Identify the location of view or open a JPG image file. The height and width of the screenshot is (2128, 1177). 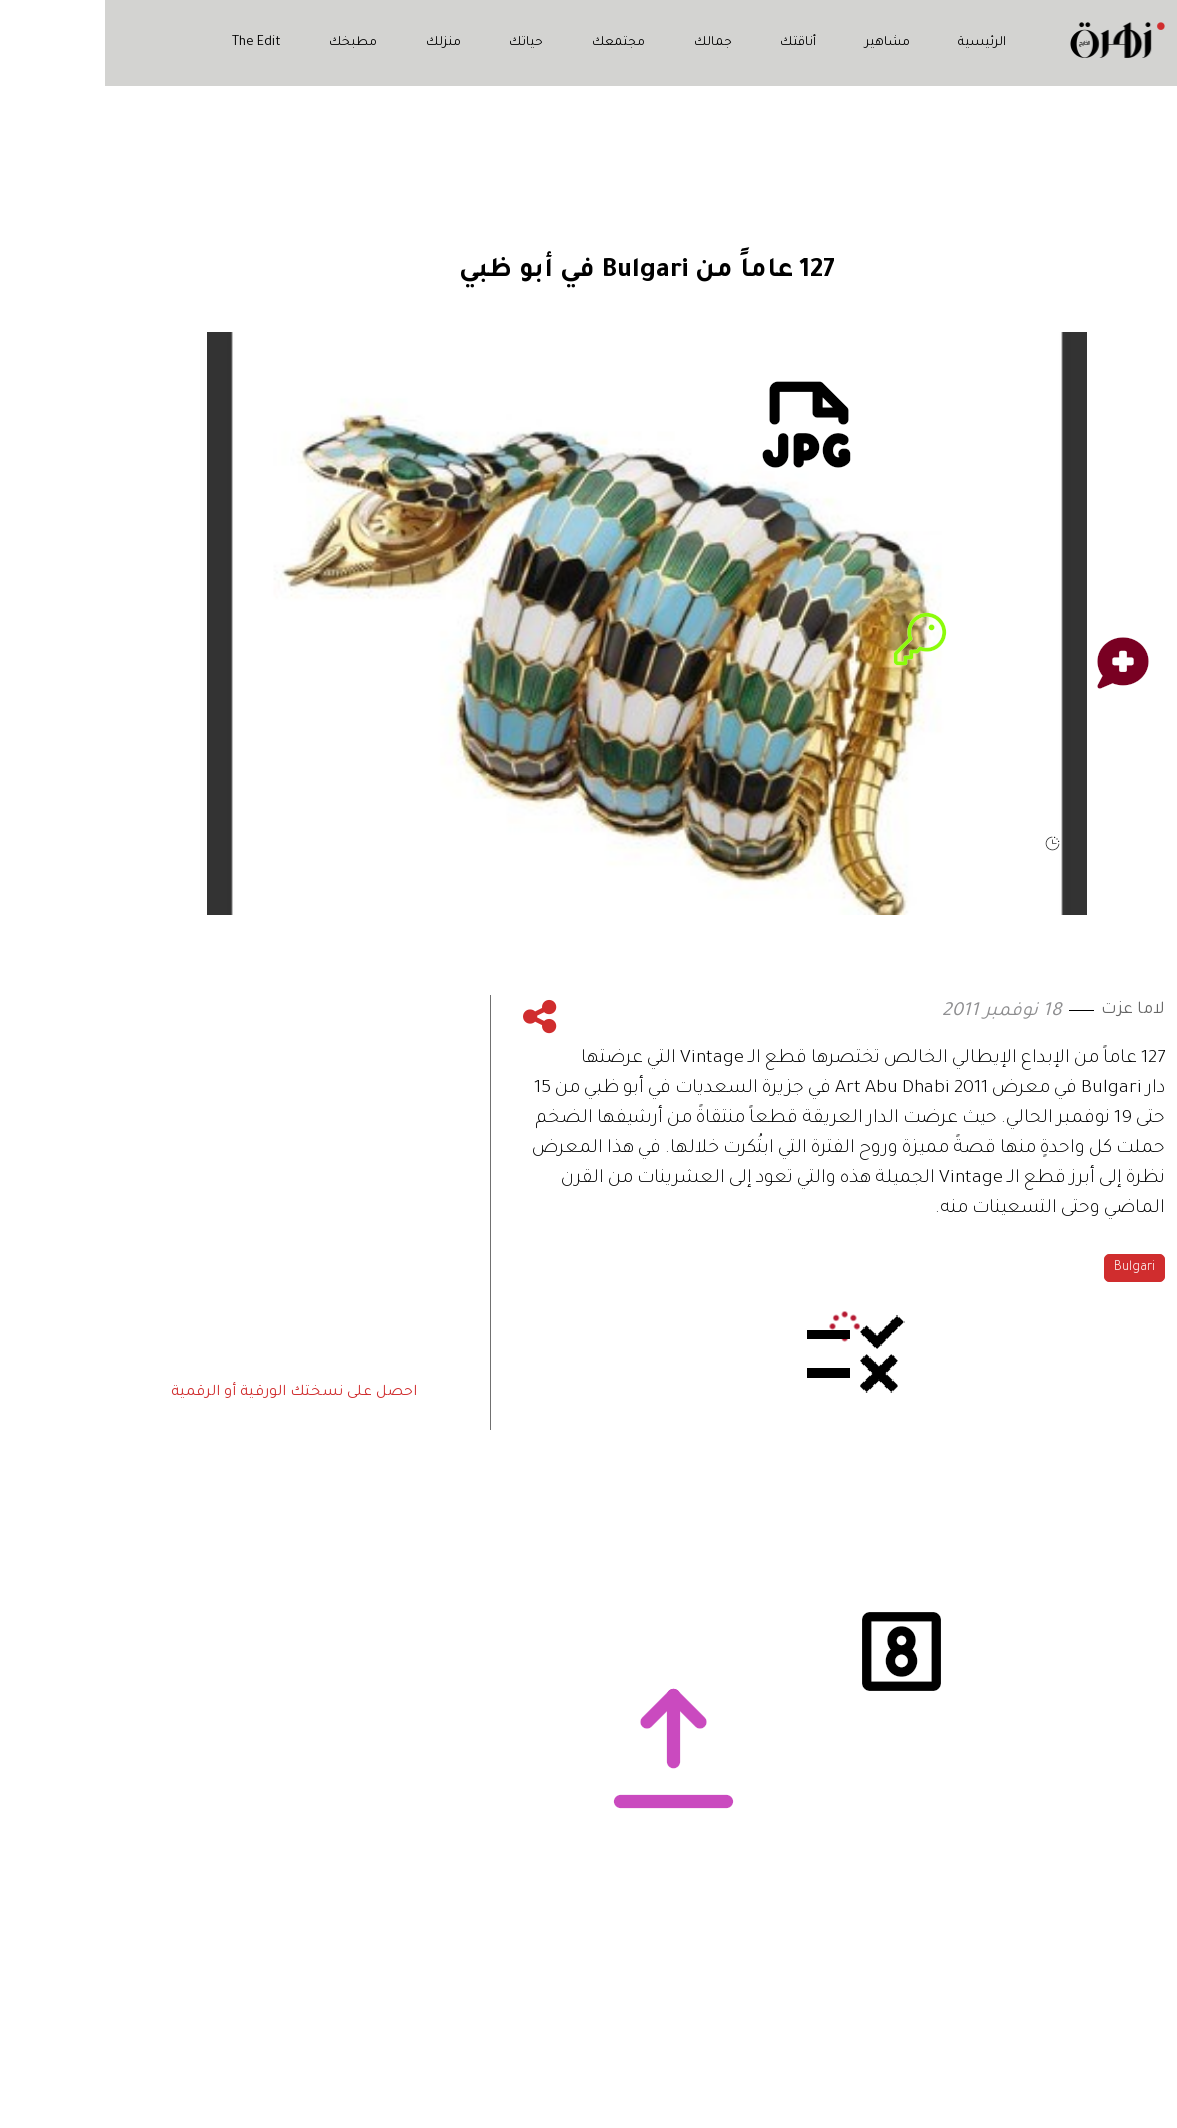
(809, 428).